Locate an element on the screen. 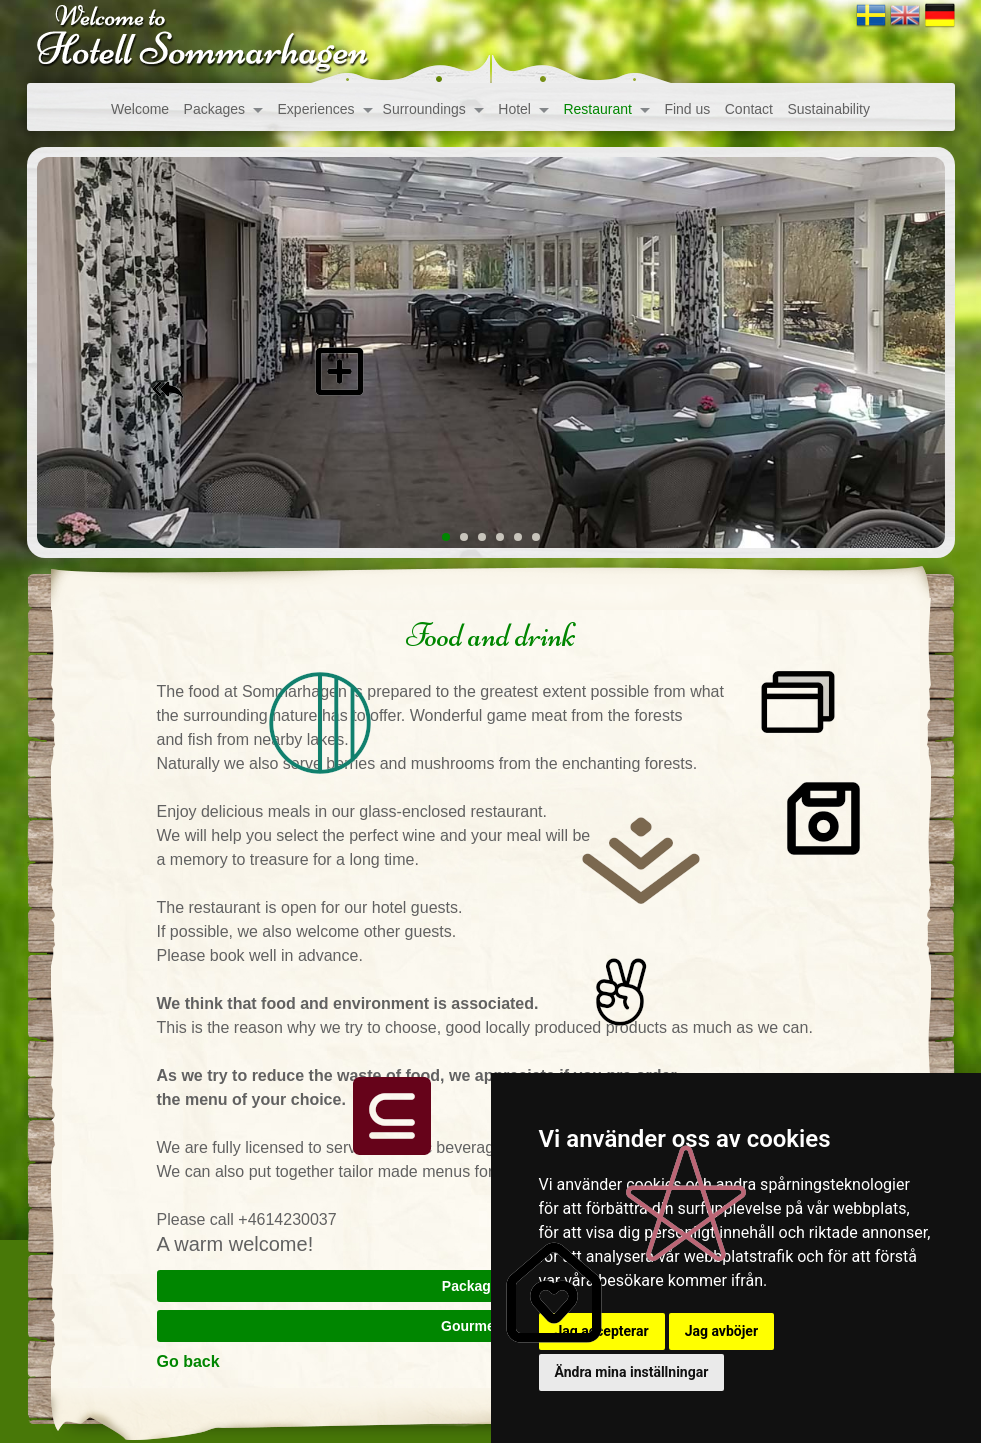 The width and height of the screenshot is (981, 1443). toggle between light and dark mode is located at coordinates (320, 723).